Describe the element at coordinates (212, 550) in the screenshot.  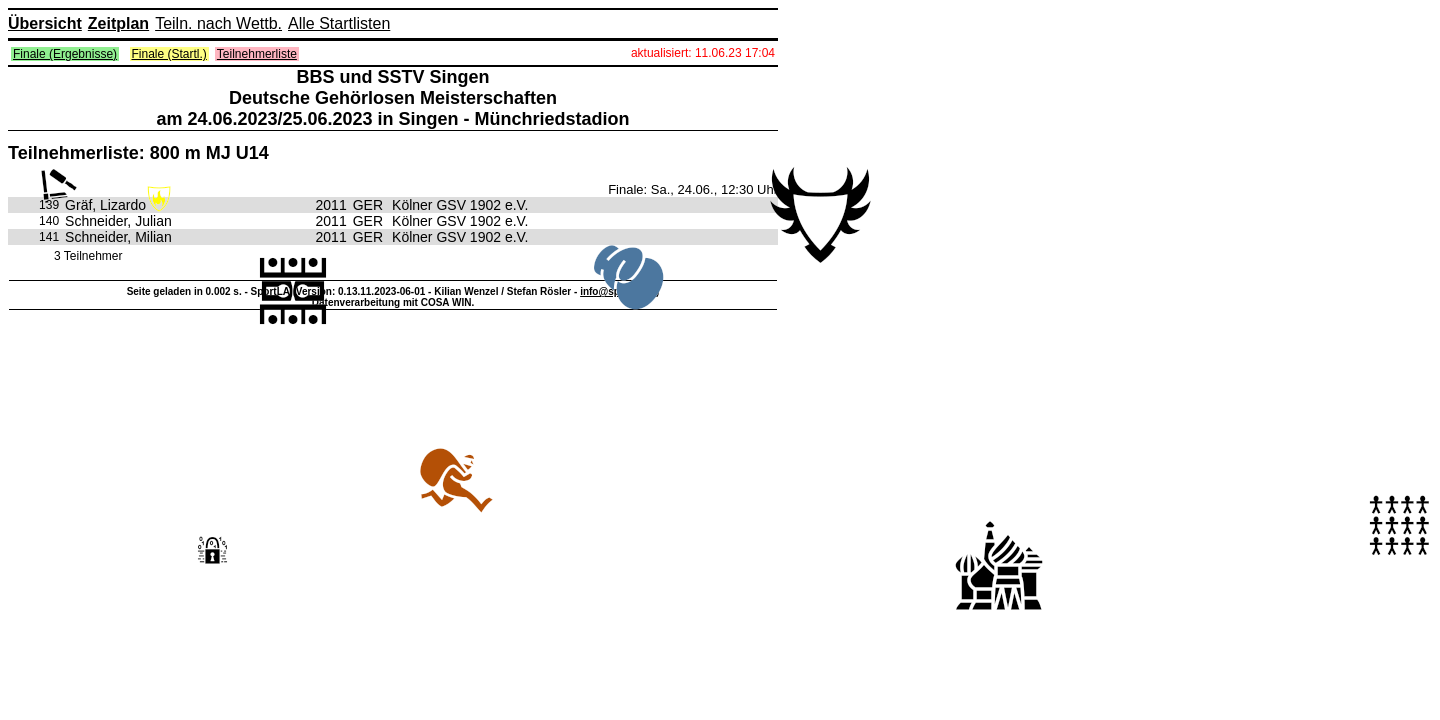
I see `indicates a secure encrypted connection` at that location.